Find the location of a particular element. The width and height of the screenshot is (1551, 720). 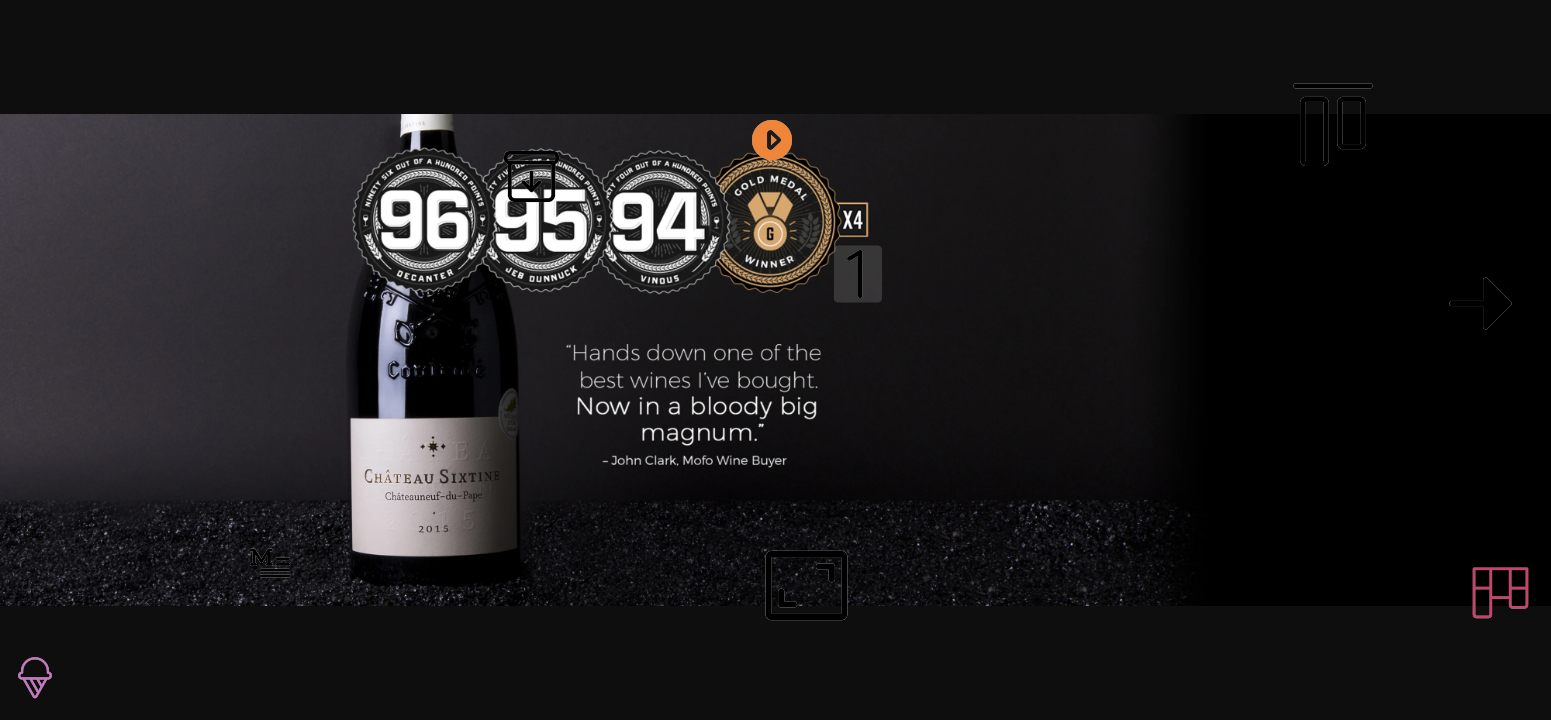

open article on Medium is located at coordinates (270, 563).